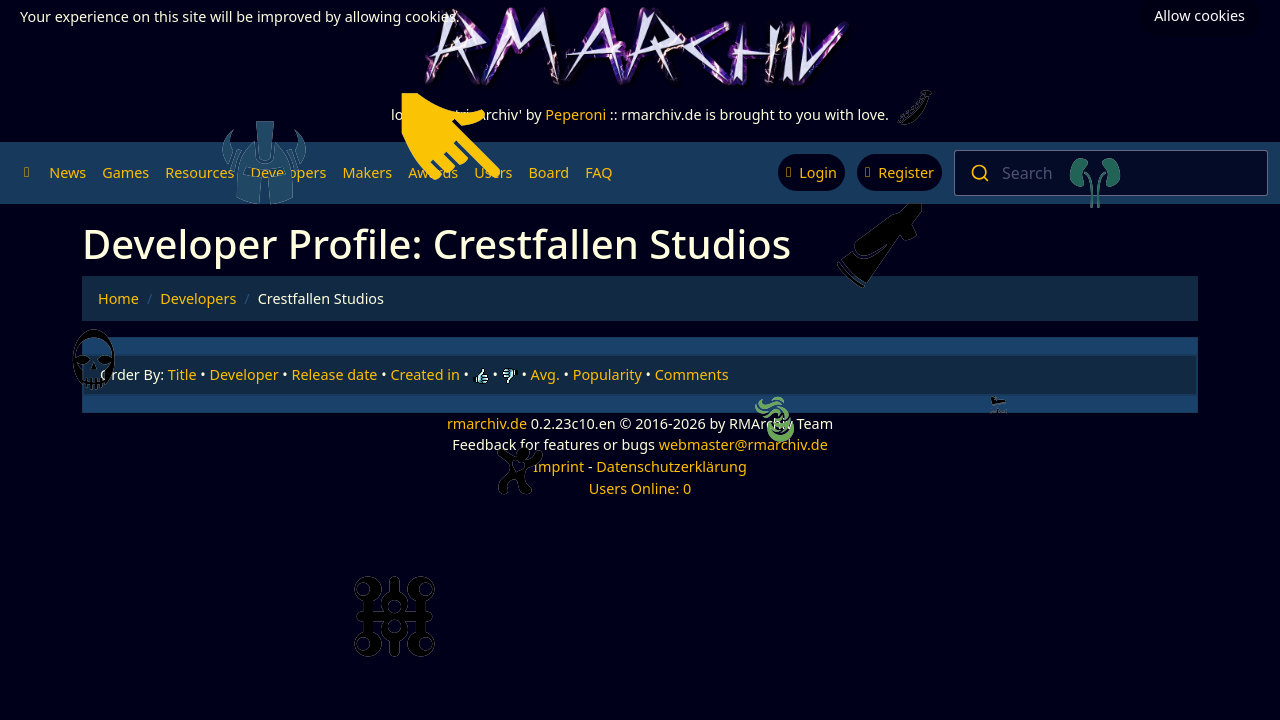  What do you see at coordinates (264, 163) in the screenshot?
I see `equip heavy armor or helmet` at bounding box center [264, 163].